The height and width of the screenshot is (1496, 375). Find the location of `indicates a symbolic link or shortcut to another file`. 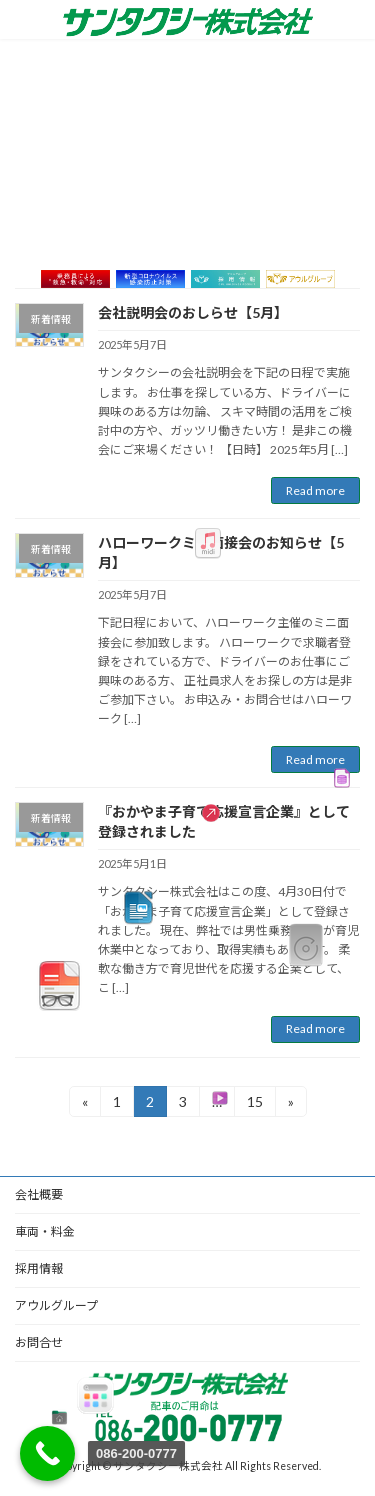

indicates a symbolic link or shortcut to another file is located at coordinates (211, 813).